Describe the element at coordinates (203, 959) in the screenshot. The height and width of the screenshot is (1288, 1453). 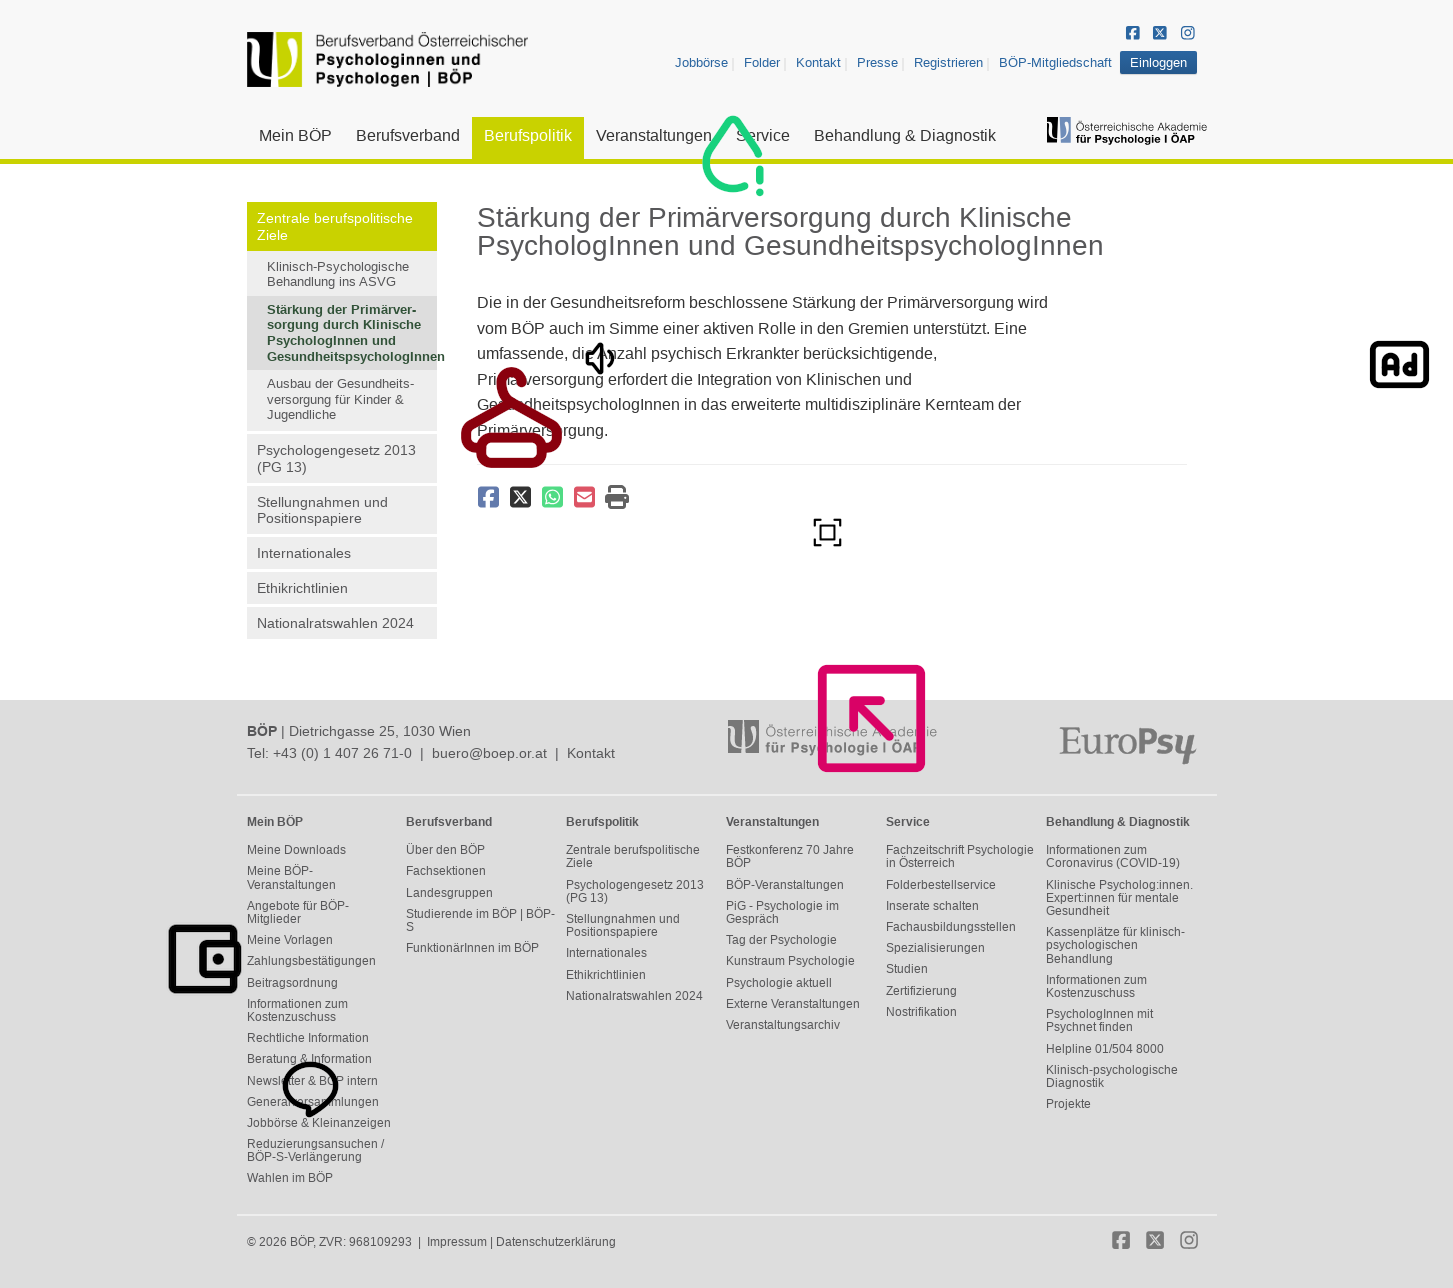
I see `access your wallet or payment methods` at that location.